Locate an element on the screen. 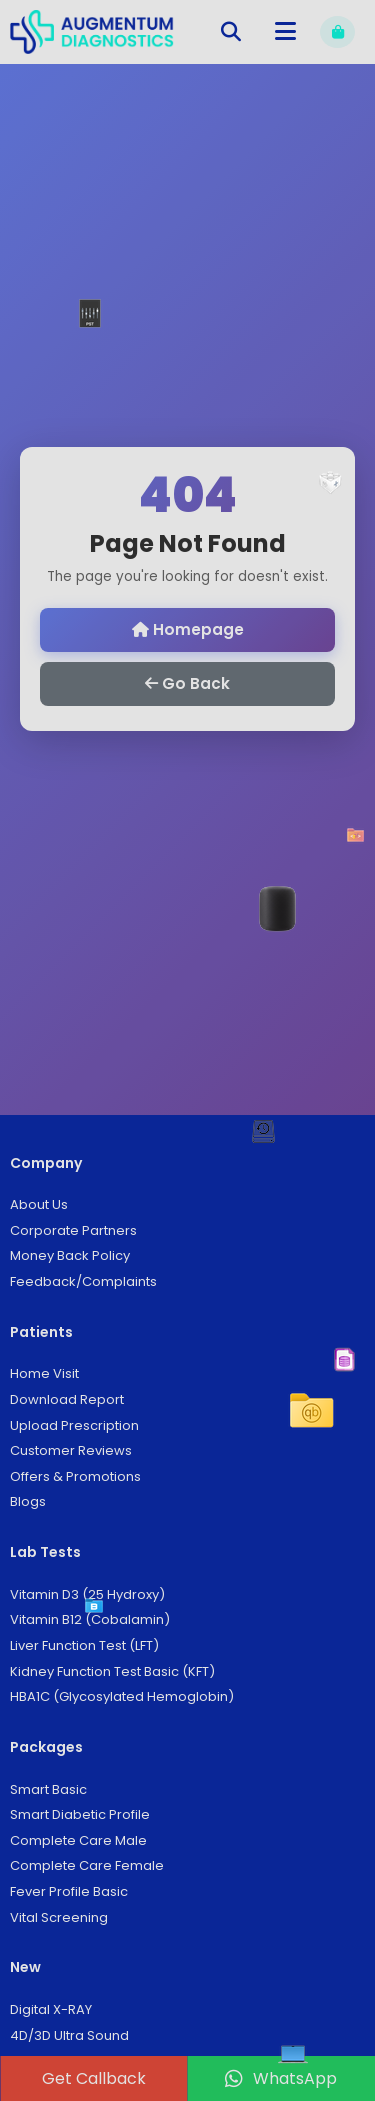  apple homepod smart speaker device is located at coordinates (277, 909).